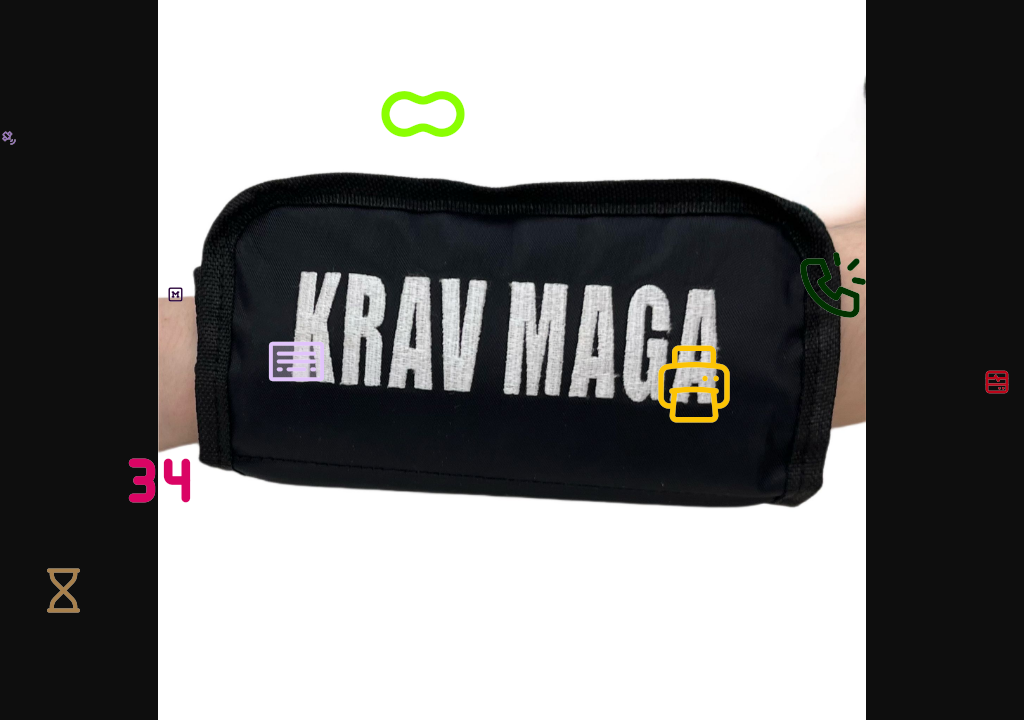  Describe the element at coordinates (831, 286) in the screenshot. I see `incoming call notification` at that location.